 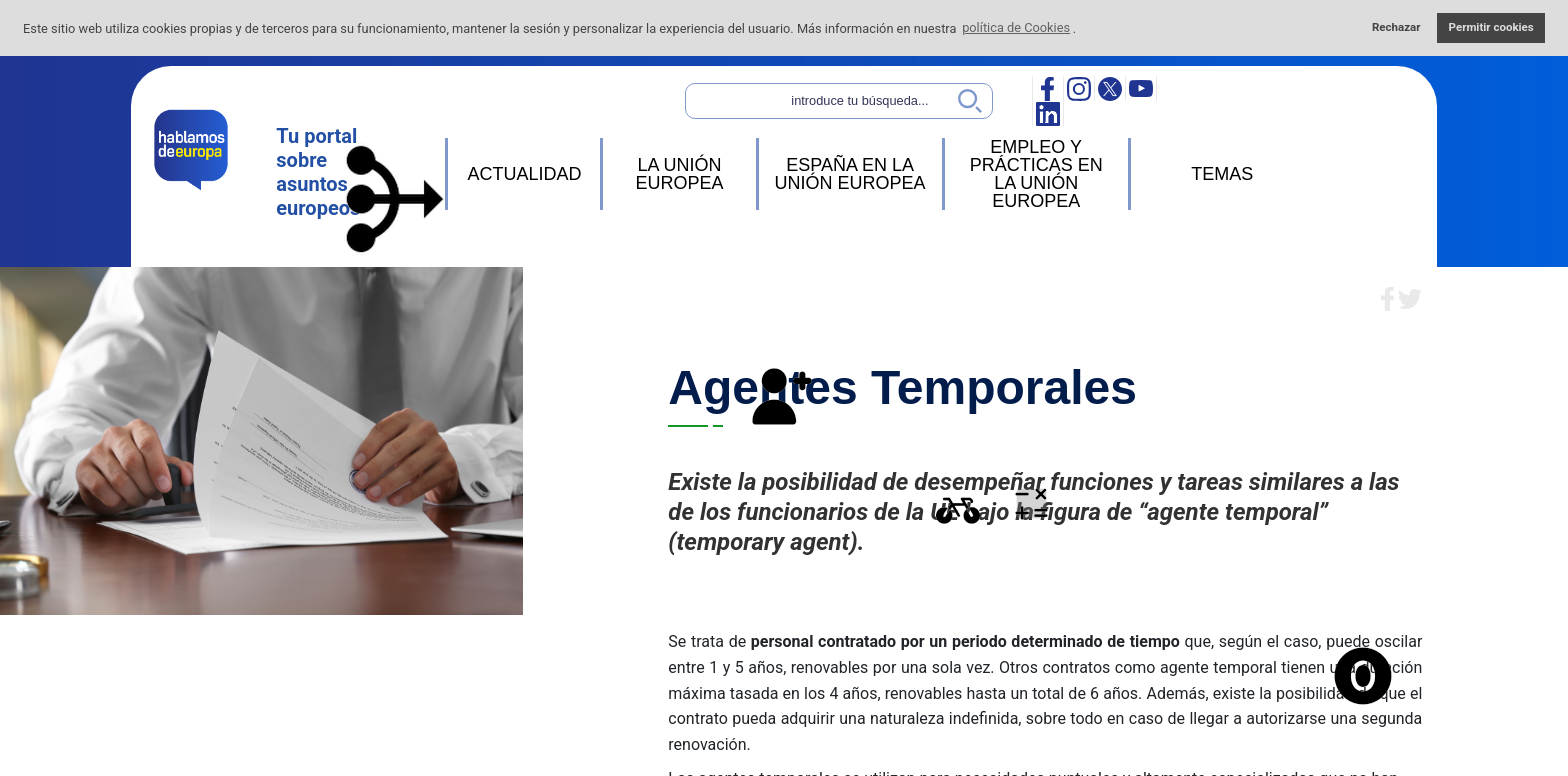 I want to click on indicates zero items or empty count, so click(x=1363, y=676).